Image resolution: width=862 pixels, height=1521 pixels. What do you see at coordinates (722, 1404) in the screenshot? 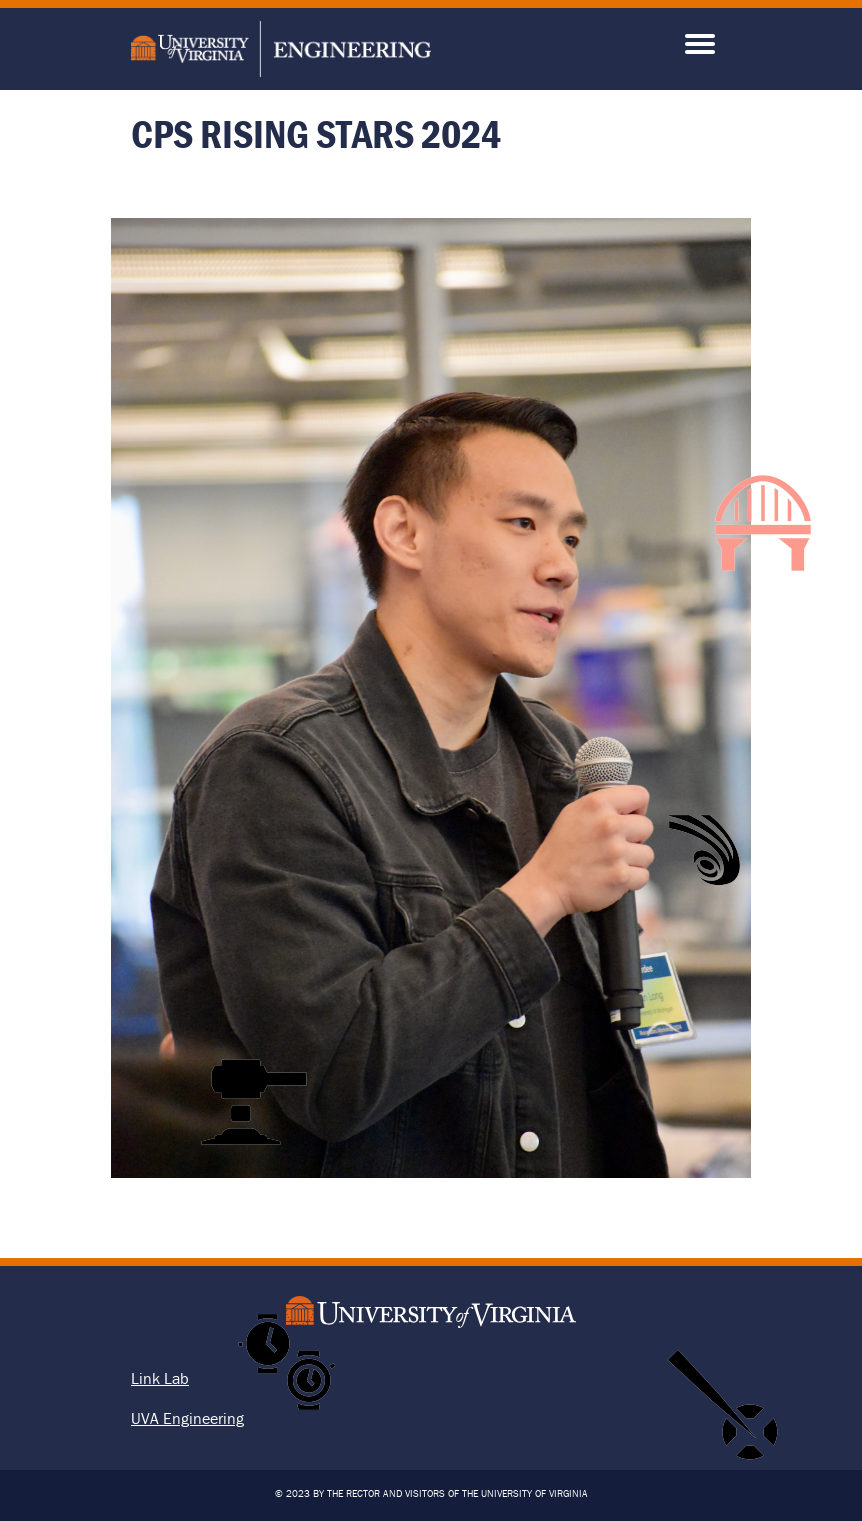
I see `activate laser targeting mode` at bounding box center [722, 1404].